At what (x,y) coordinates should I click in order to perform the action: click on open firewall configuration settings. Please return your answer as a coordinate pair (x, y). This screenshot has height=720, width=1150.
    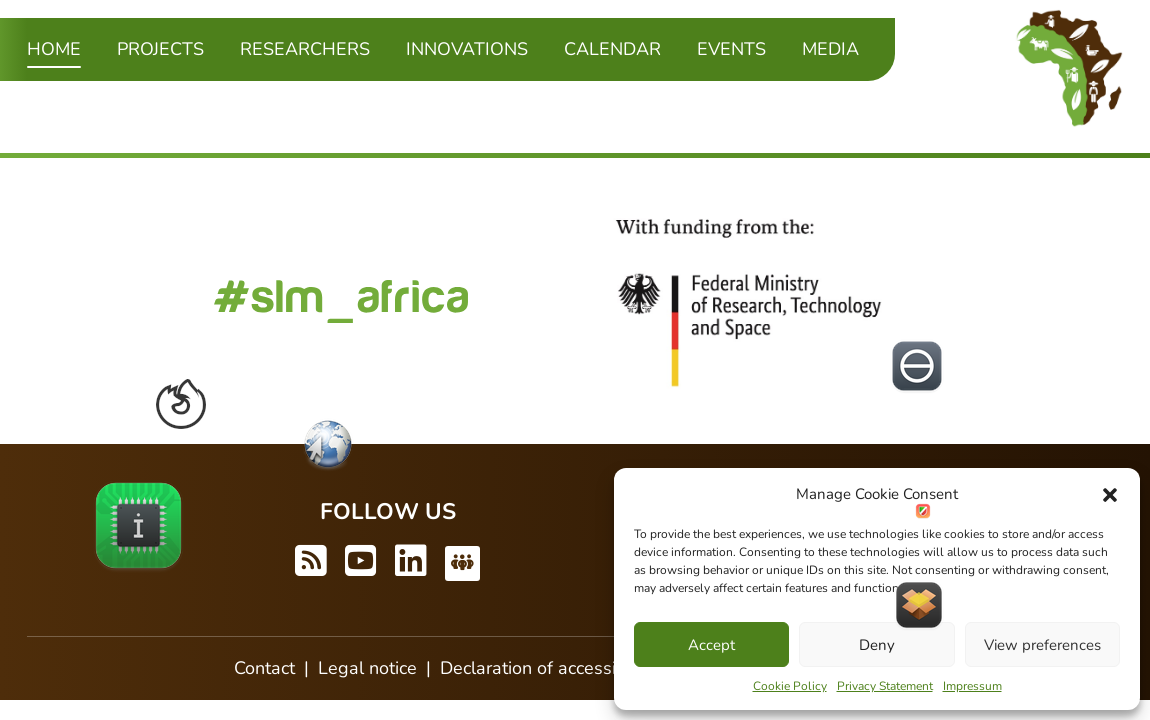
    Looking at the image, I should click on (923, 511).